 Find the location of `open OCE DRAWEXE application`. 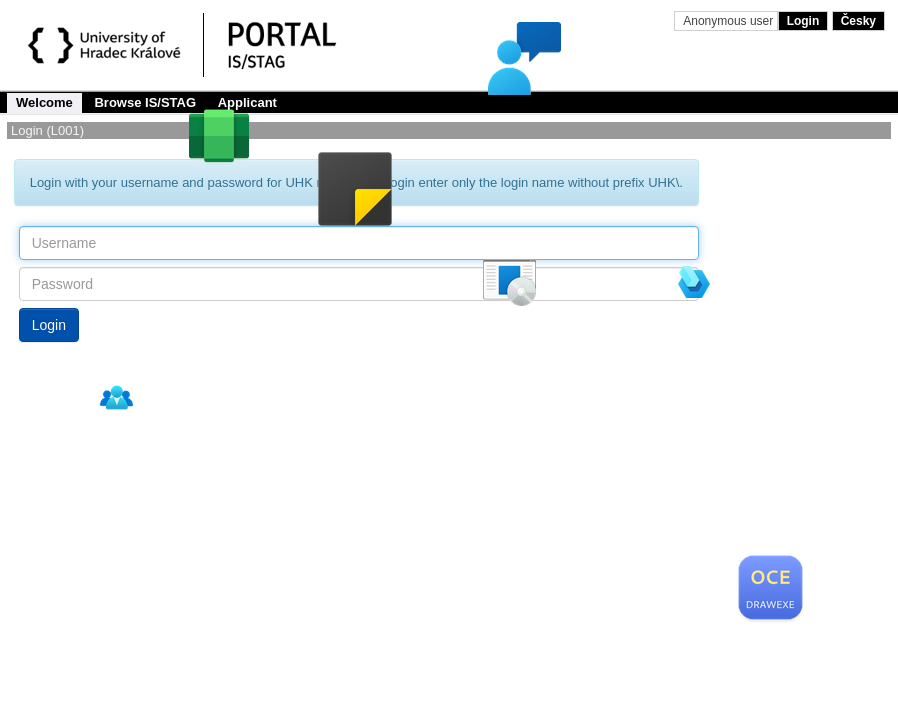

open OCE DRAWEXE application is located at coordinates (770, 587).